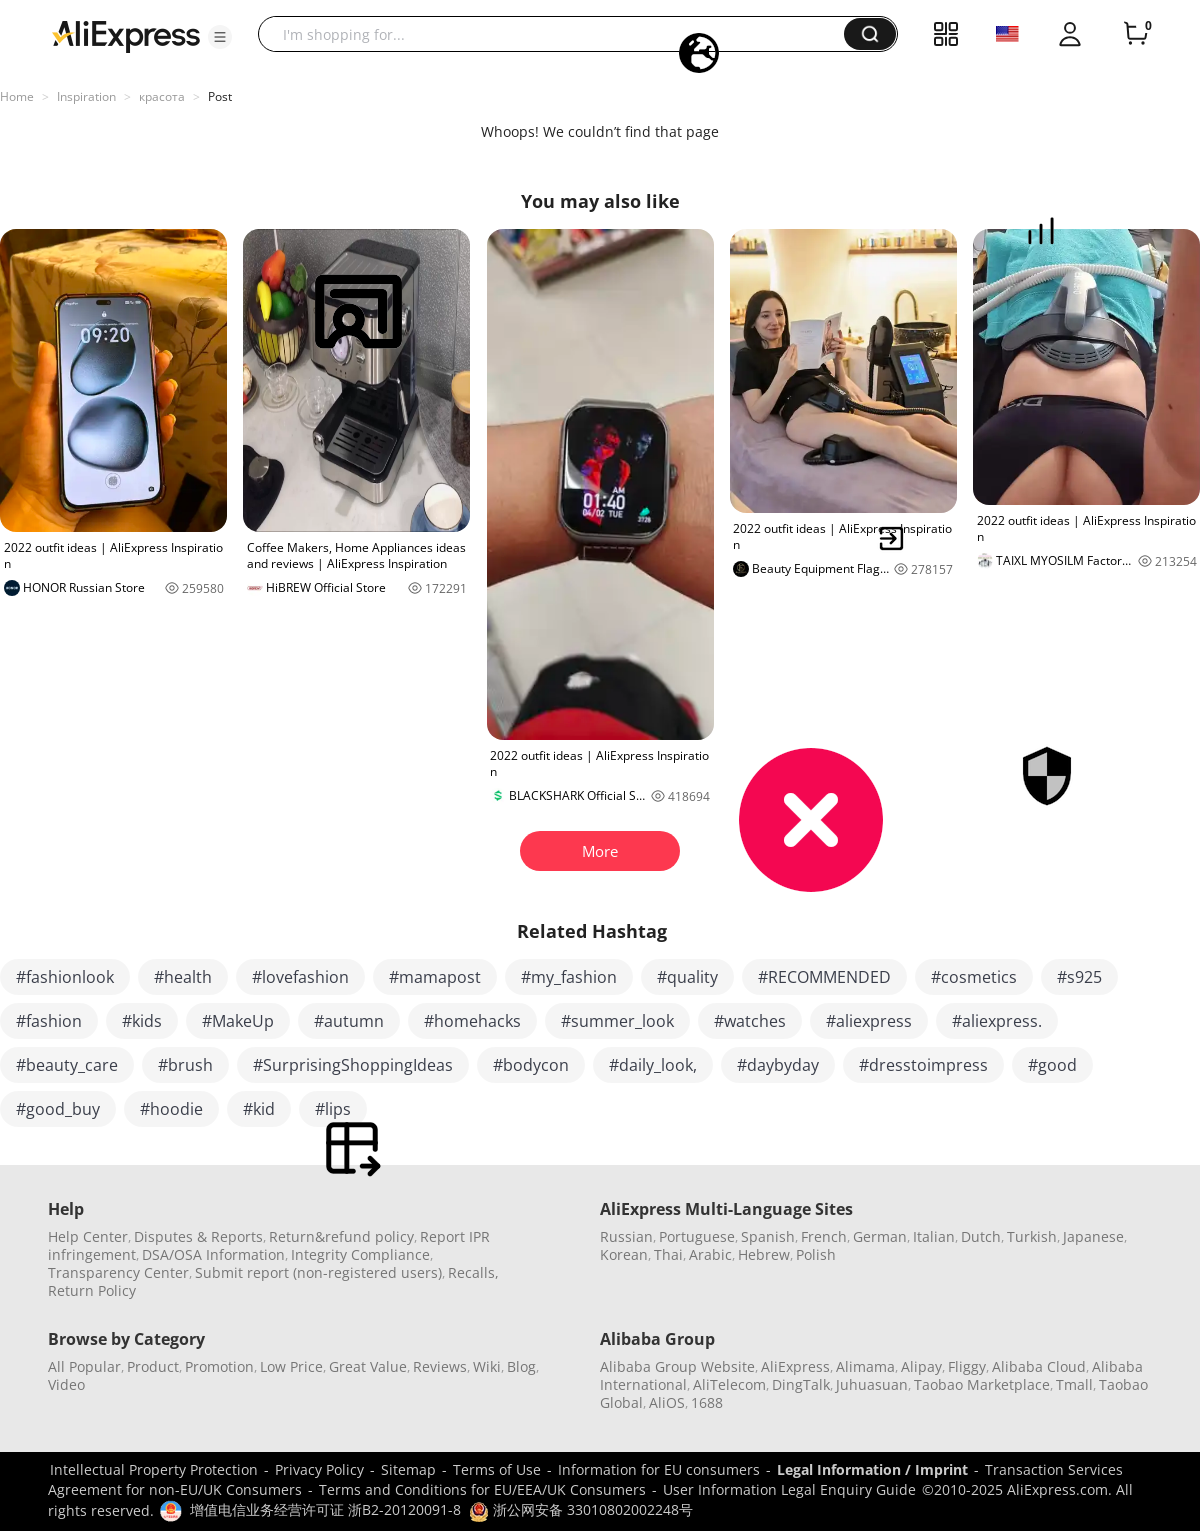  Describe the element at coordinates (1047, 776) in the screenshot. I see `access security settings` at that location.